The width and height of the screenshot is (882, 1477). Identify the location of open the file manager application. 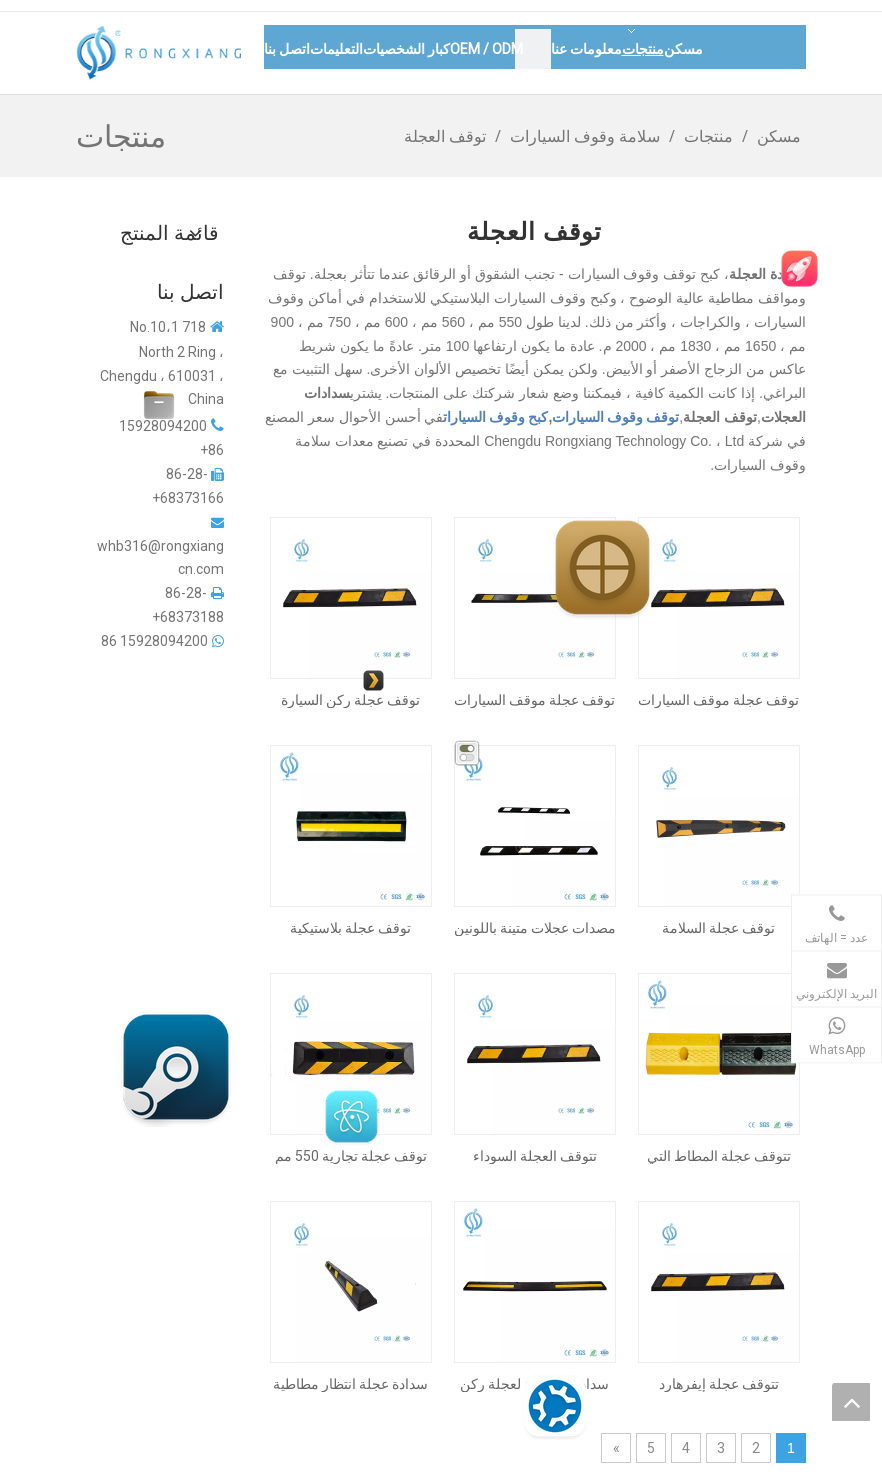
(159, 405).